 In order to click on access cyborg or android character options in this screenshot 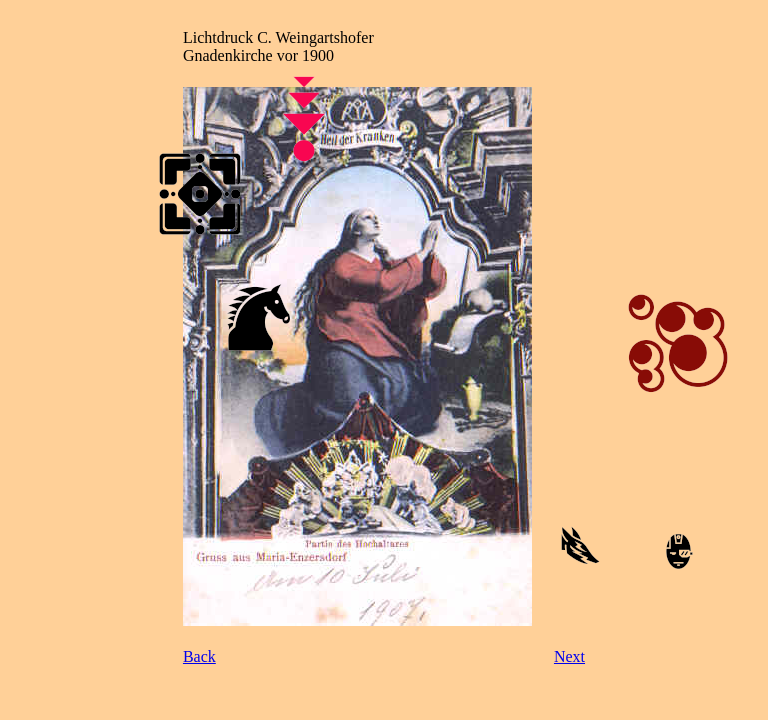, I will do `click(678, 551)`.